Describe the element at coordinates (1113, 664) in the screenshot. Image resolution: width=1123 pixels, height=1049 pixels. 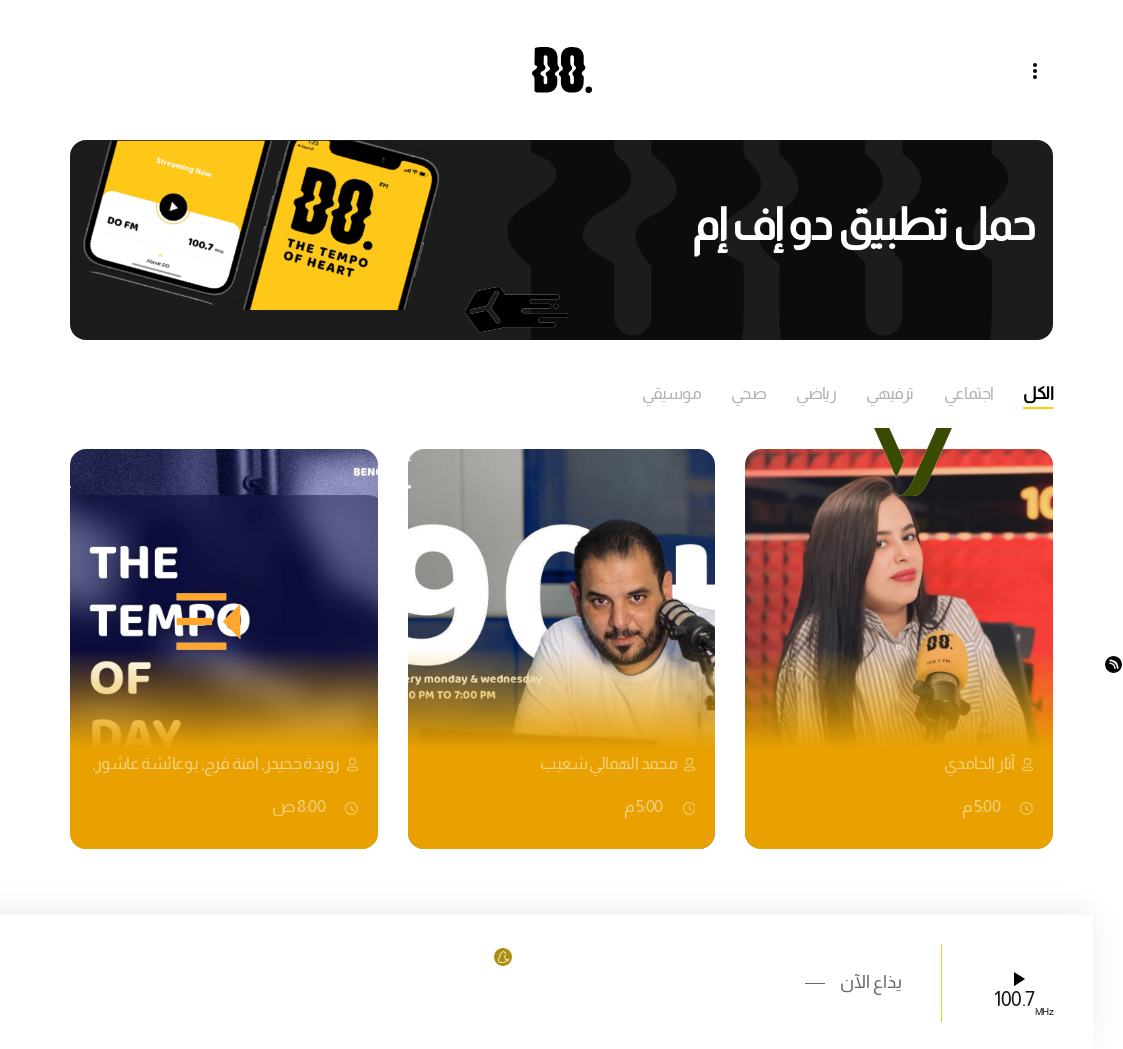
I see `visit hearthis.at music streaming platform` at that location.